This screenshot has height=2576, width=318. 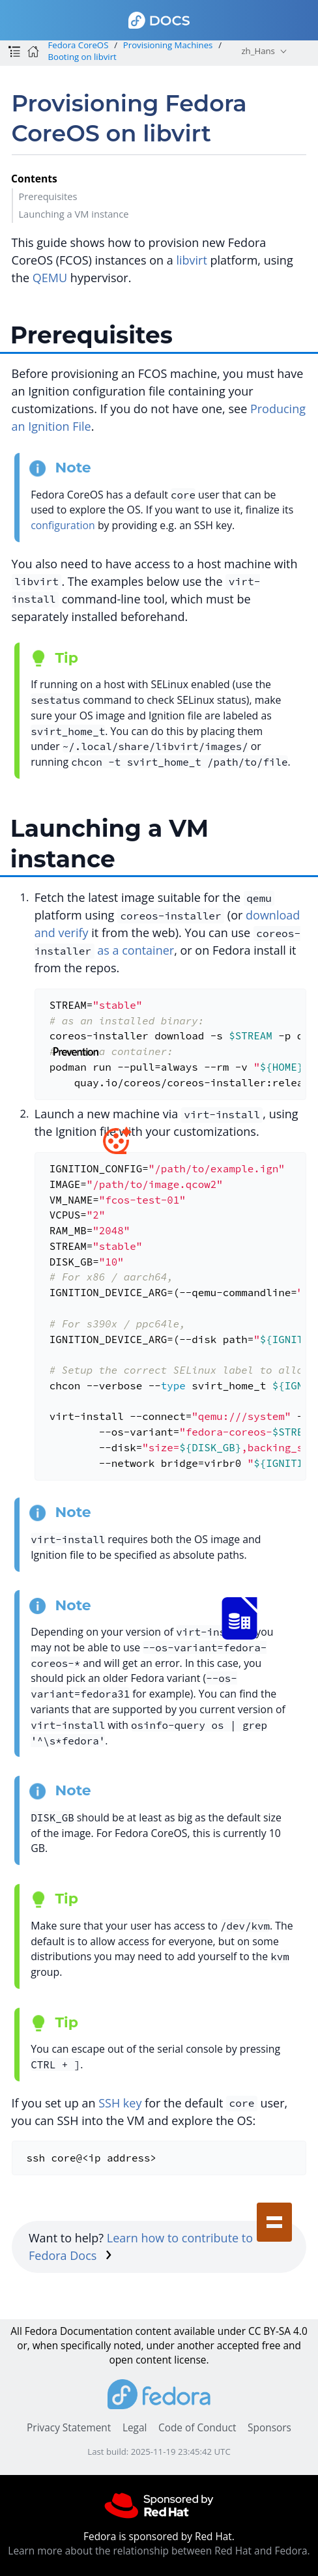 What do you see at coordinates (76, 1051) in the screenshot?
I see `prevention magazine brand logo` at bounding box center [76, 1051].